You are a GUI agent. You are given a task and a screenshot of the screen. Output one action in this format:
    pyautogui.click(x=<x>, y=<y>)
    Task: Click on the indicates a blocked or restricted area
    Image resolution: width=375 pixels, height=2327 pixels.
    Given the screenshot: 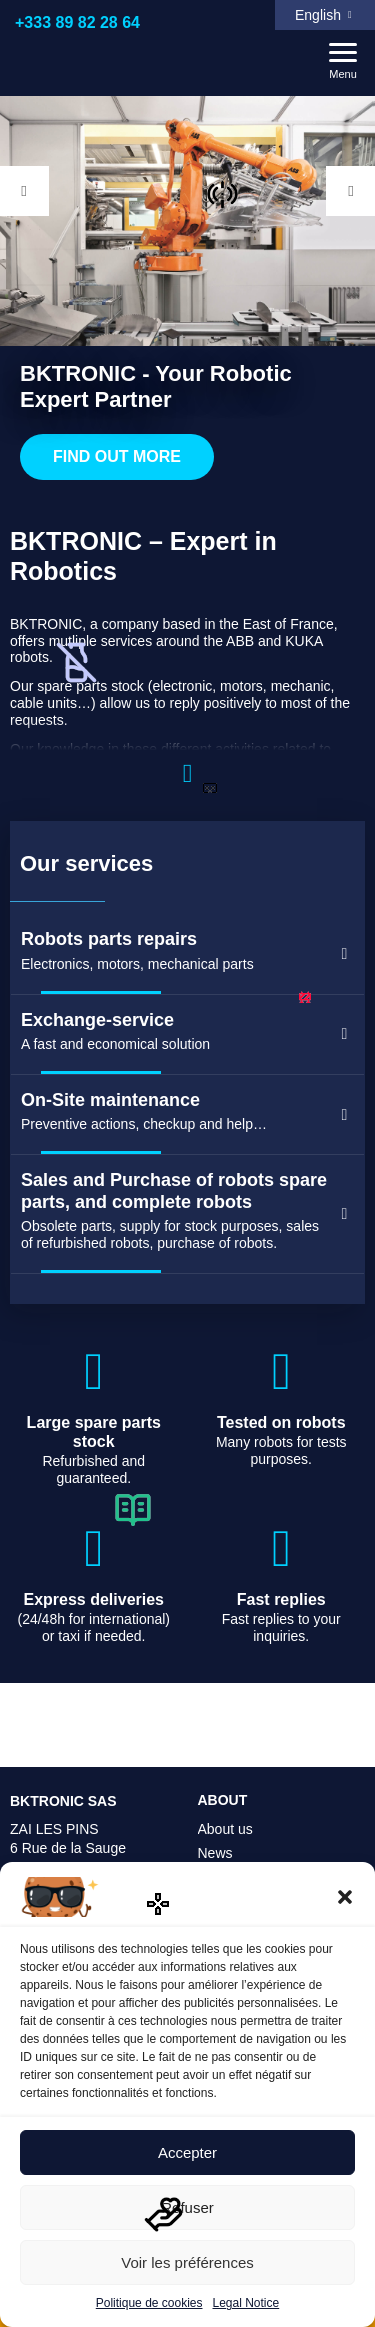 What is the action you would take?
    pyautogui.click(x=305, y=997)
    